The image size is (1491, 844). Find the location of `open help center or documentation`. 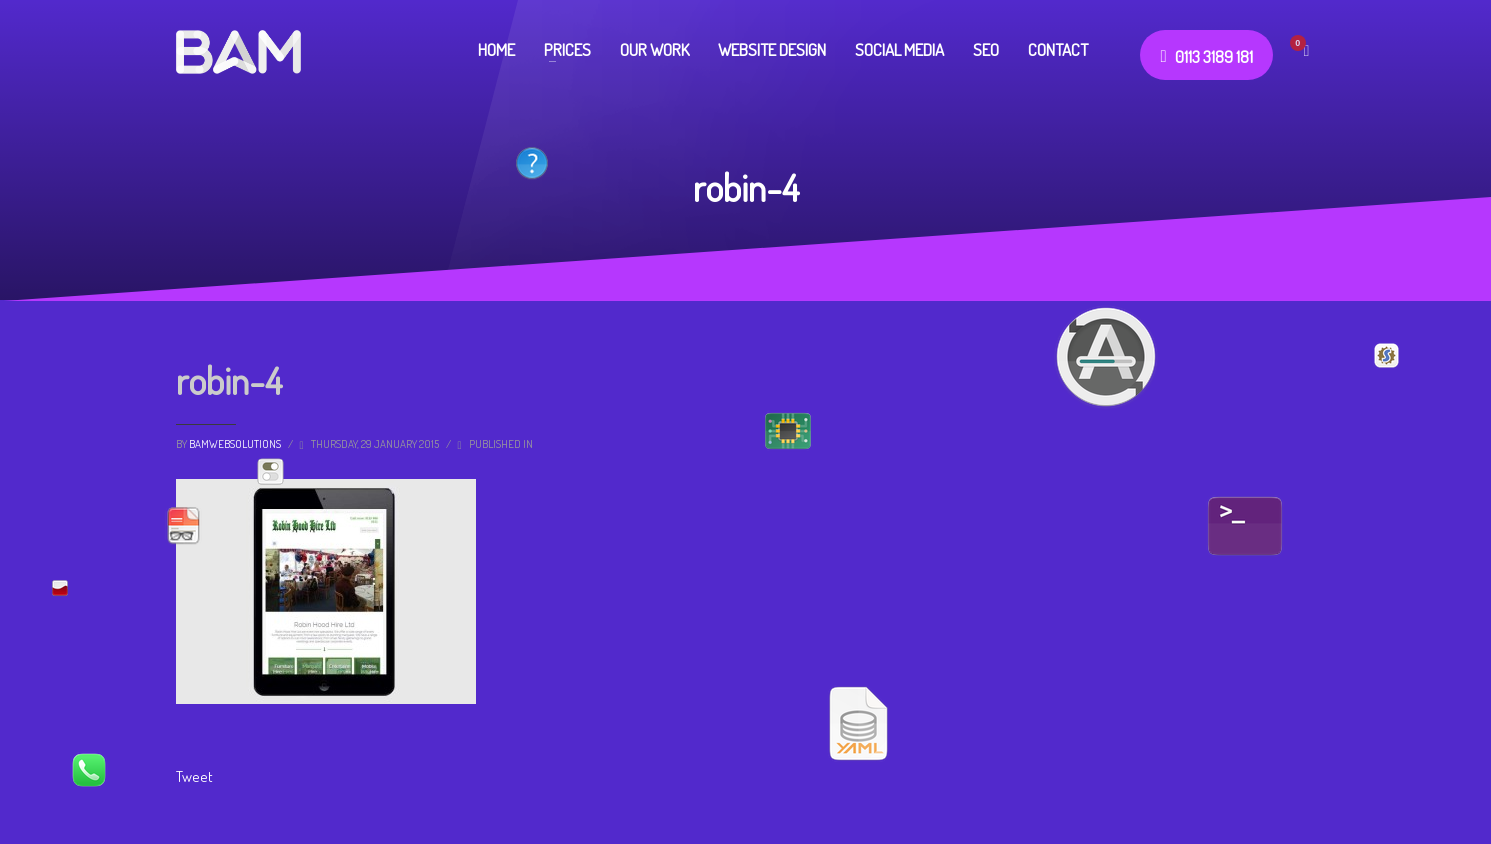

open help center or documentation is located at coordinates (532, 163).